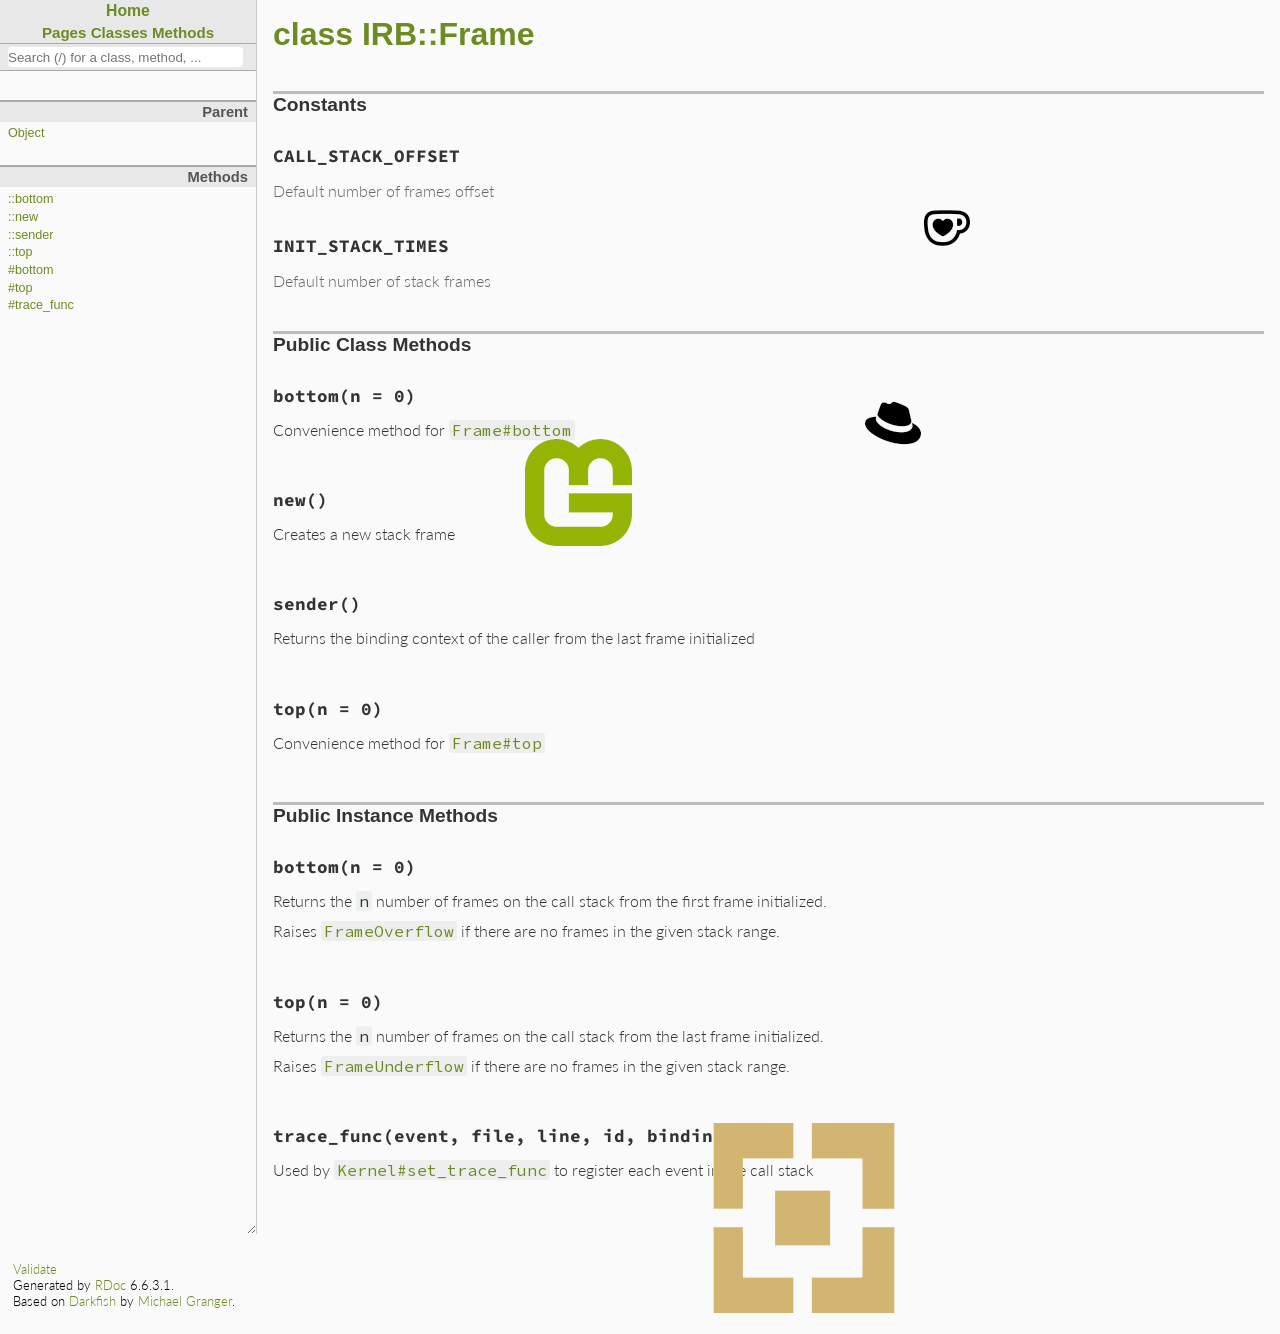 Image resolution: width=1280 pixels, height=1334 pixels. I want to click on MonoGame framework logo, so click(578, 492).